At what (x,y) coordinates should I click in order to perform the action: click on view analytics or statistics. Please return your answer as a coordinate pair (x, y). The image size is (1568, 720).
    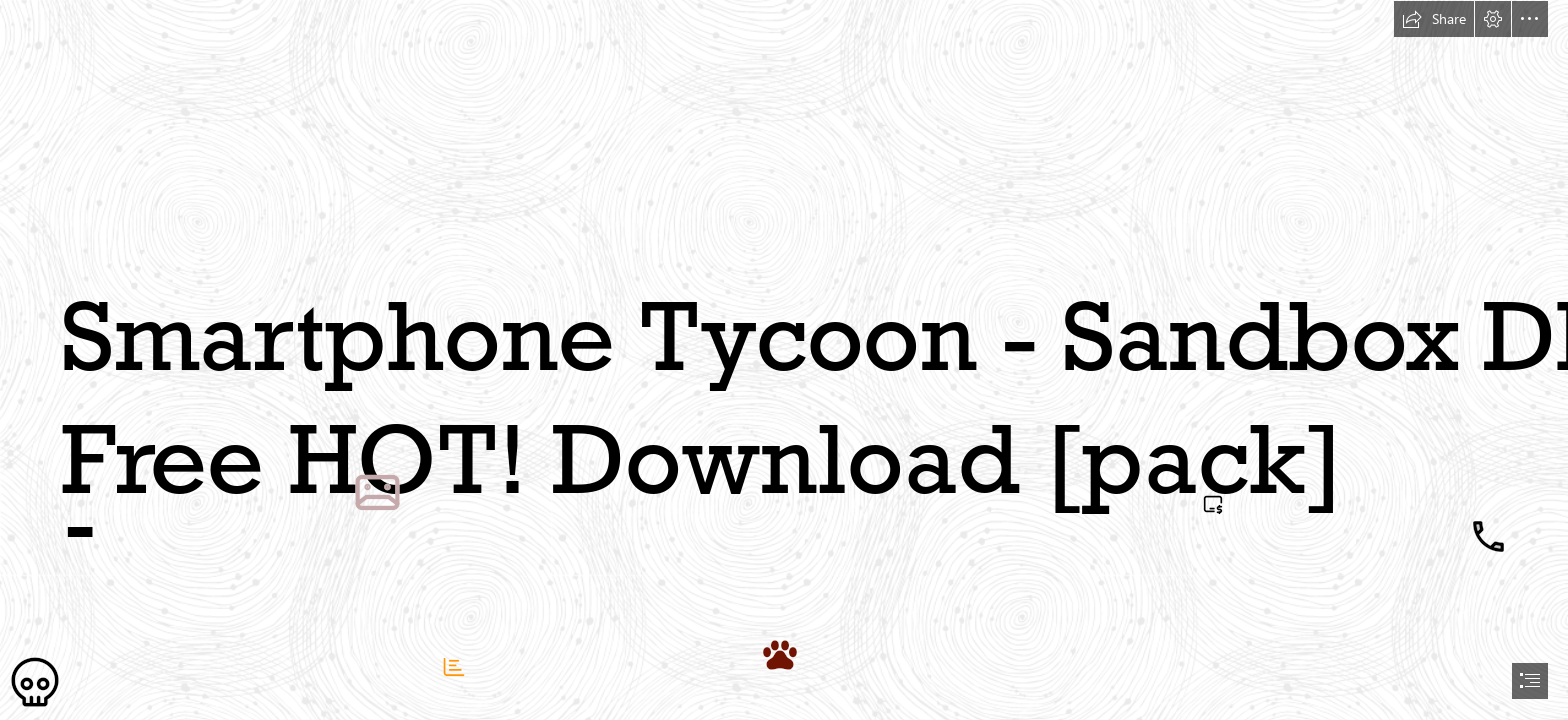
    Looking at the image, I should click on (454, 667).